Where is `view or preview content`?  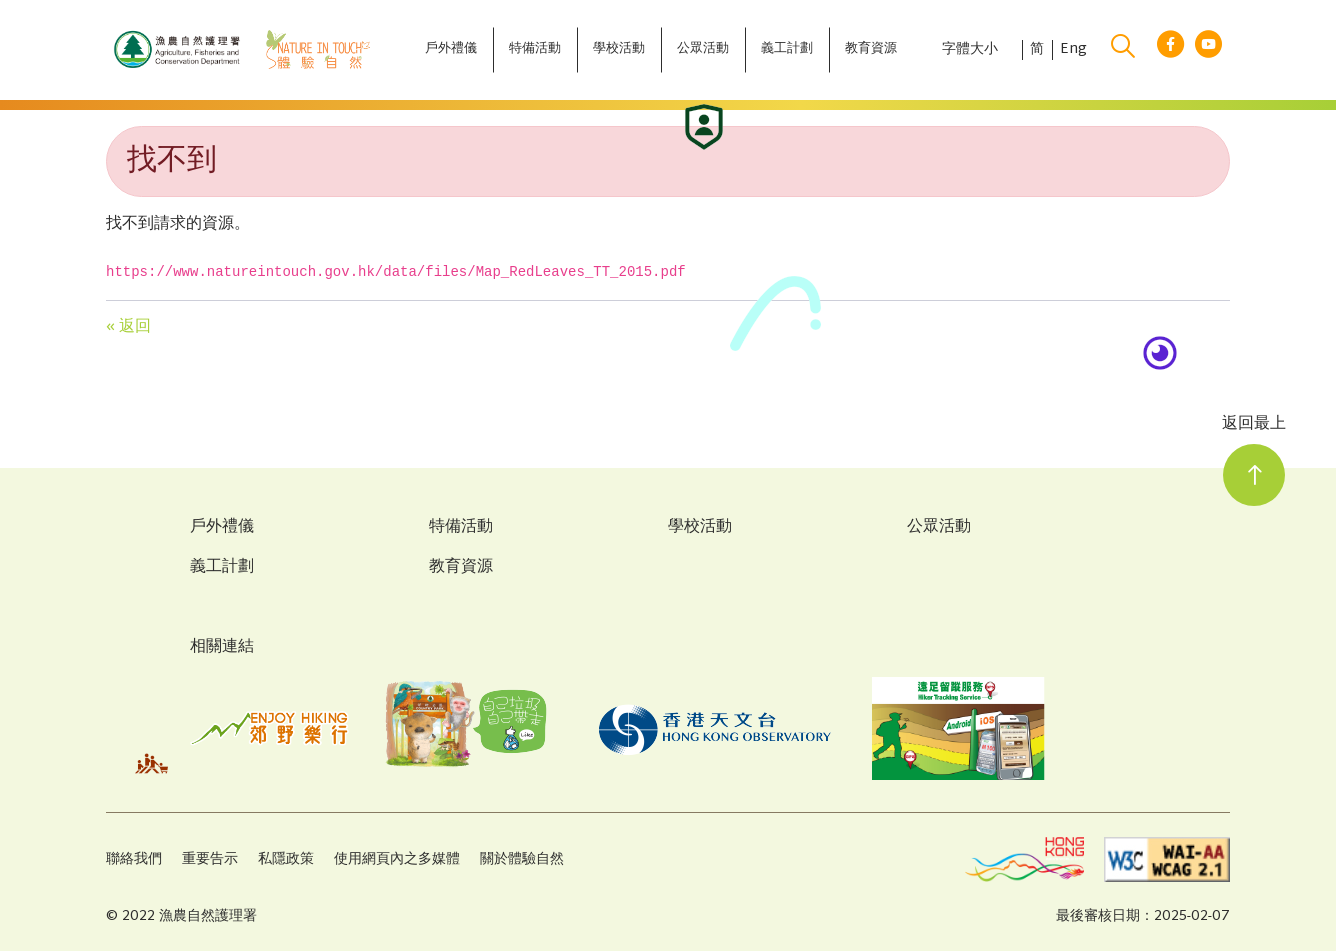 view or preview content is located at coordinates (1160, 353).